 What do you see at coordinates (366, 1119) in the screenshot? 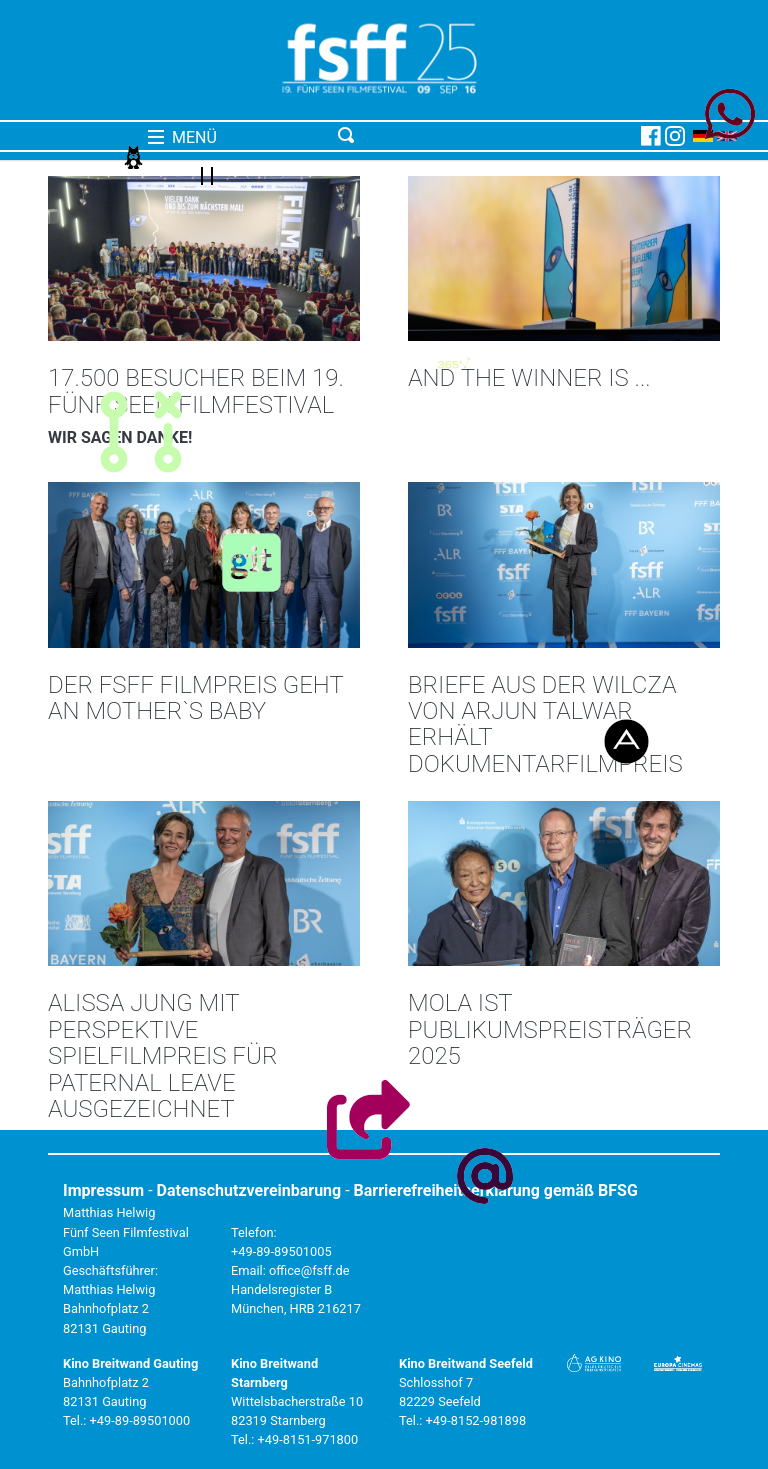
I see `share content to another app or platform` at bounding box center [366, 1119].